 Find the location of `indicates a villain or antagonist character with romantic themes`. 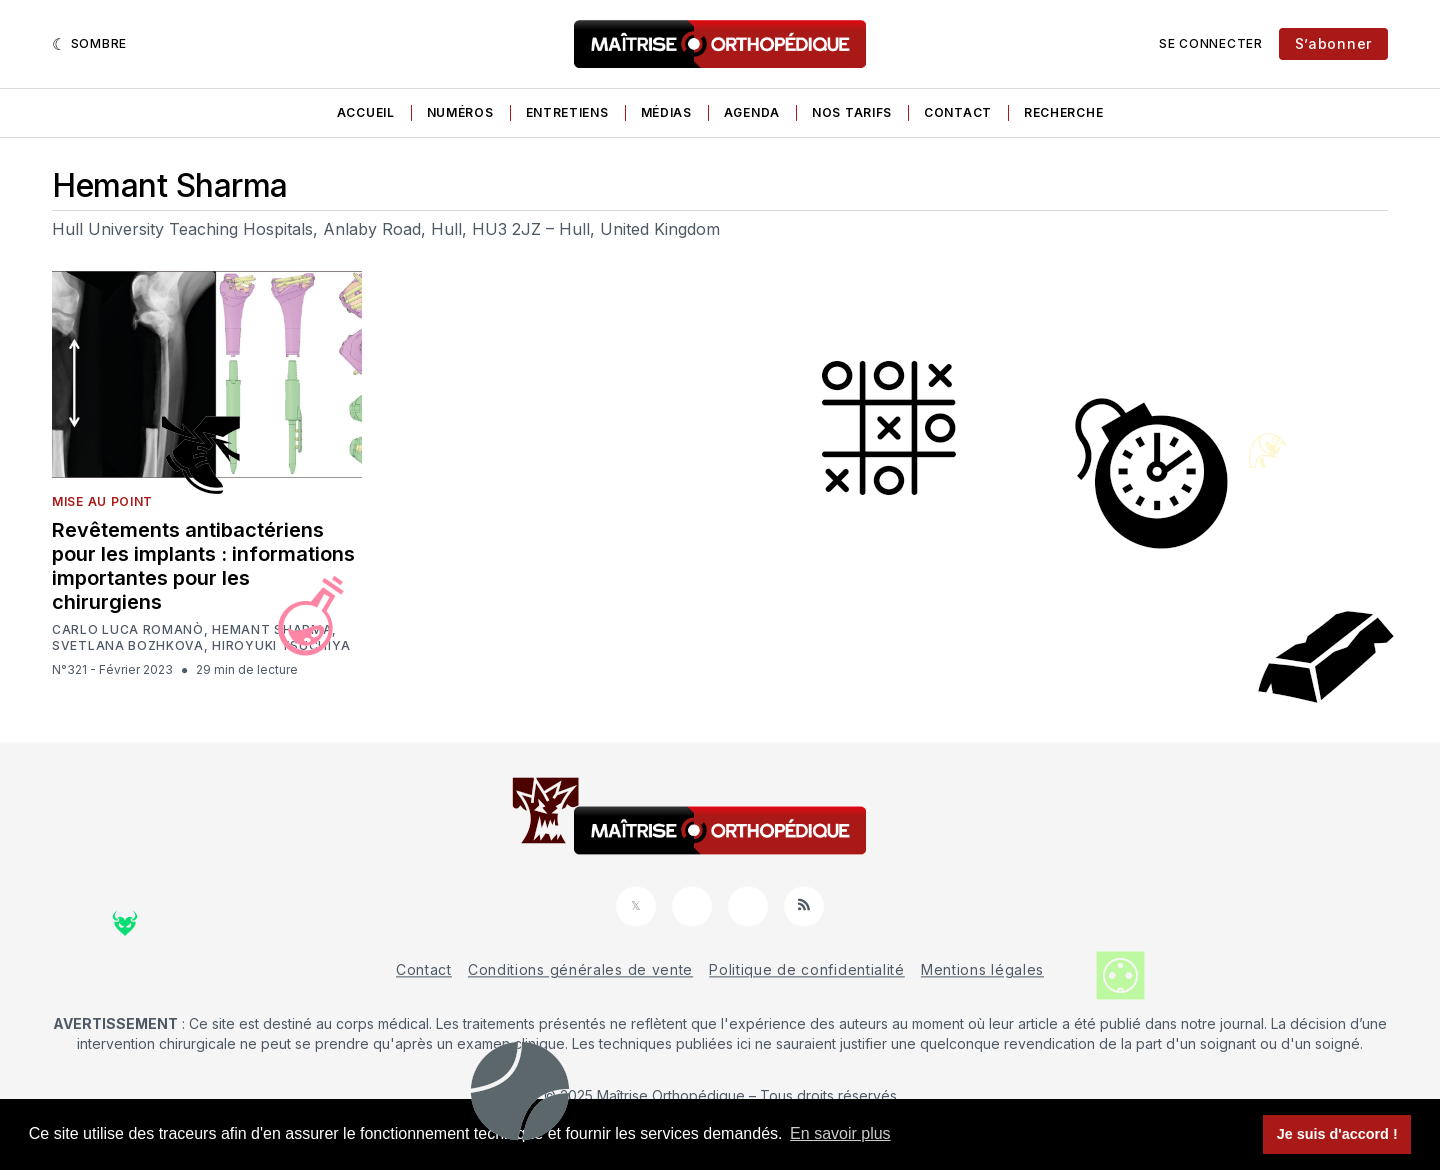

indicates a villain or antagonist character with romantic themes is located at coordinates (125, 923).